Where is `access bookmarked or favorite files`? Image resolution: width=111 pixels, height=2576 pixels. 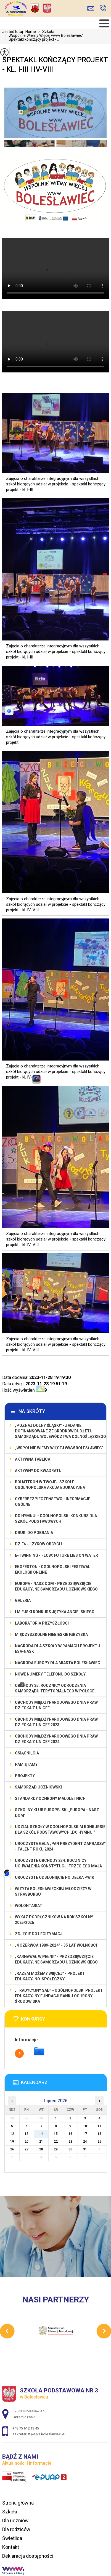
access bookmarked or favorite files is located at coordinates (39, 2051).